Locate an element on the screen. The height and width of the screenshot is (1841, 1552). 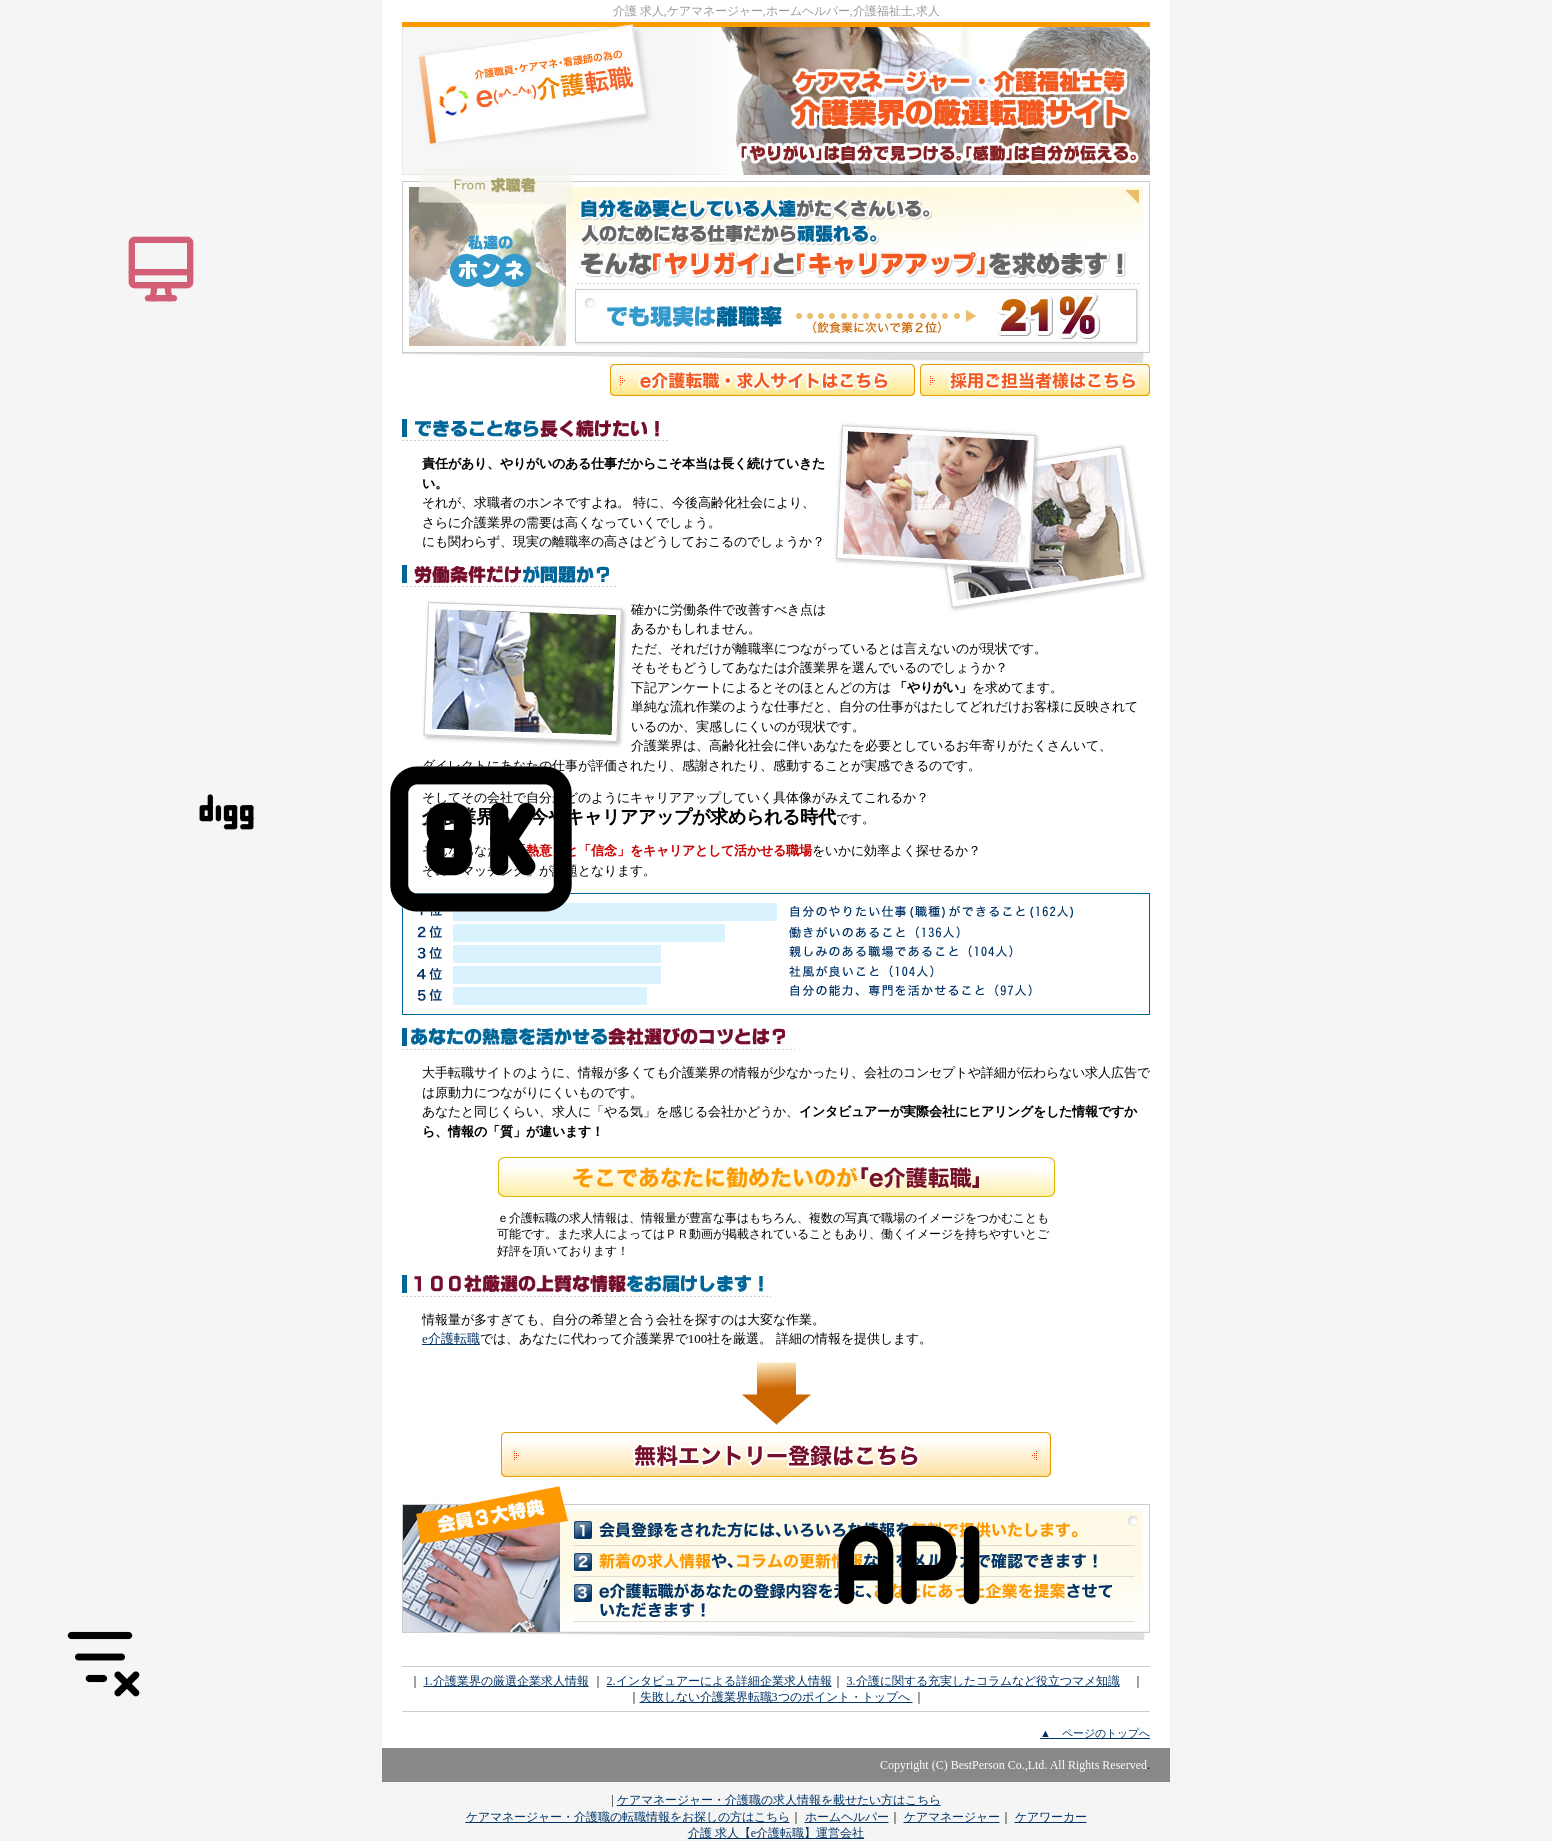
link to digg social news platform is located at coordinates (226, 810).